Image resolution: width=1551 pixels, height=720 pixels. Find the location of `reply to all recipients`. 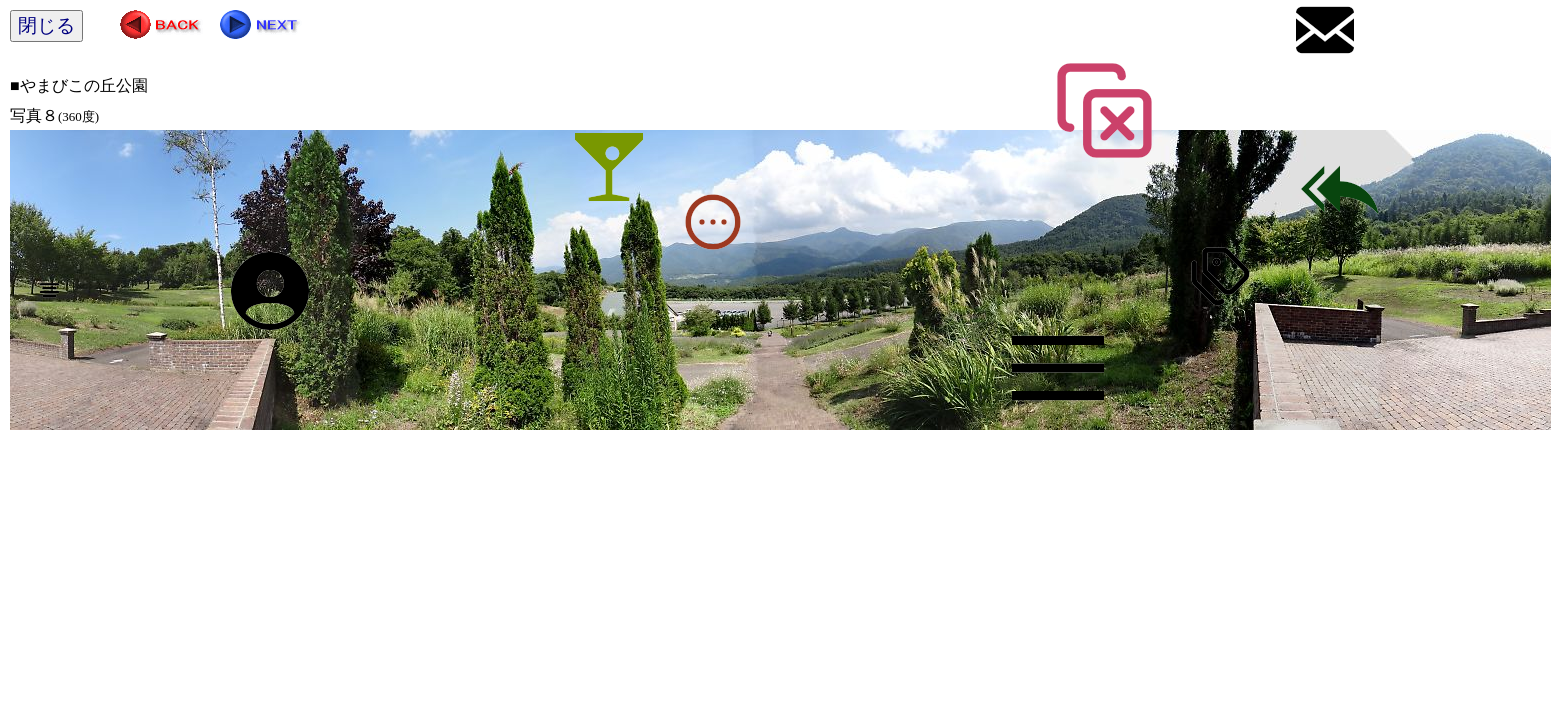

reply to all recipients is located at coordinates (1340, 189).